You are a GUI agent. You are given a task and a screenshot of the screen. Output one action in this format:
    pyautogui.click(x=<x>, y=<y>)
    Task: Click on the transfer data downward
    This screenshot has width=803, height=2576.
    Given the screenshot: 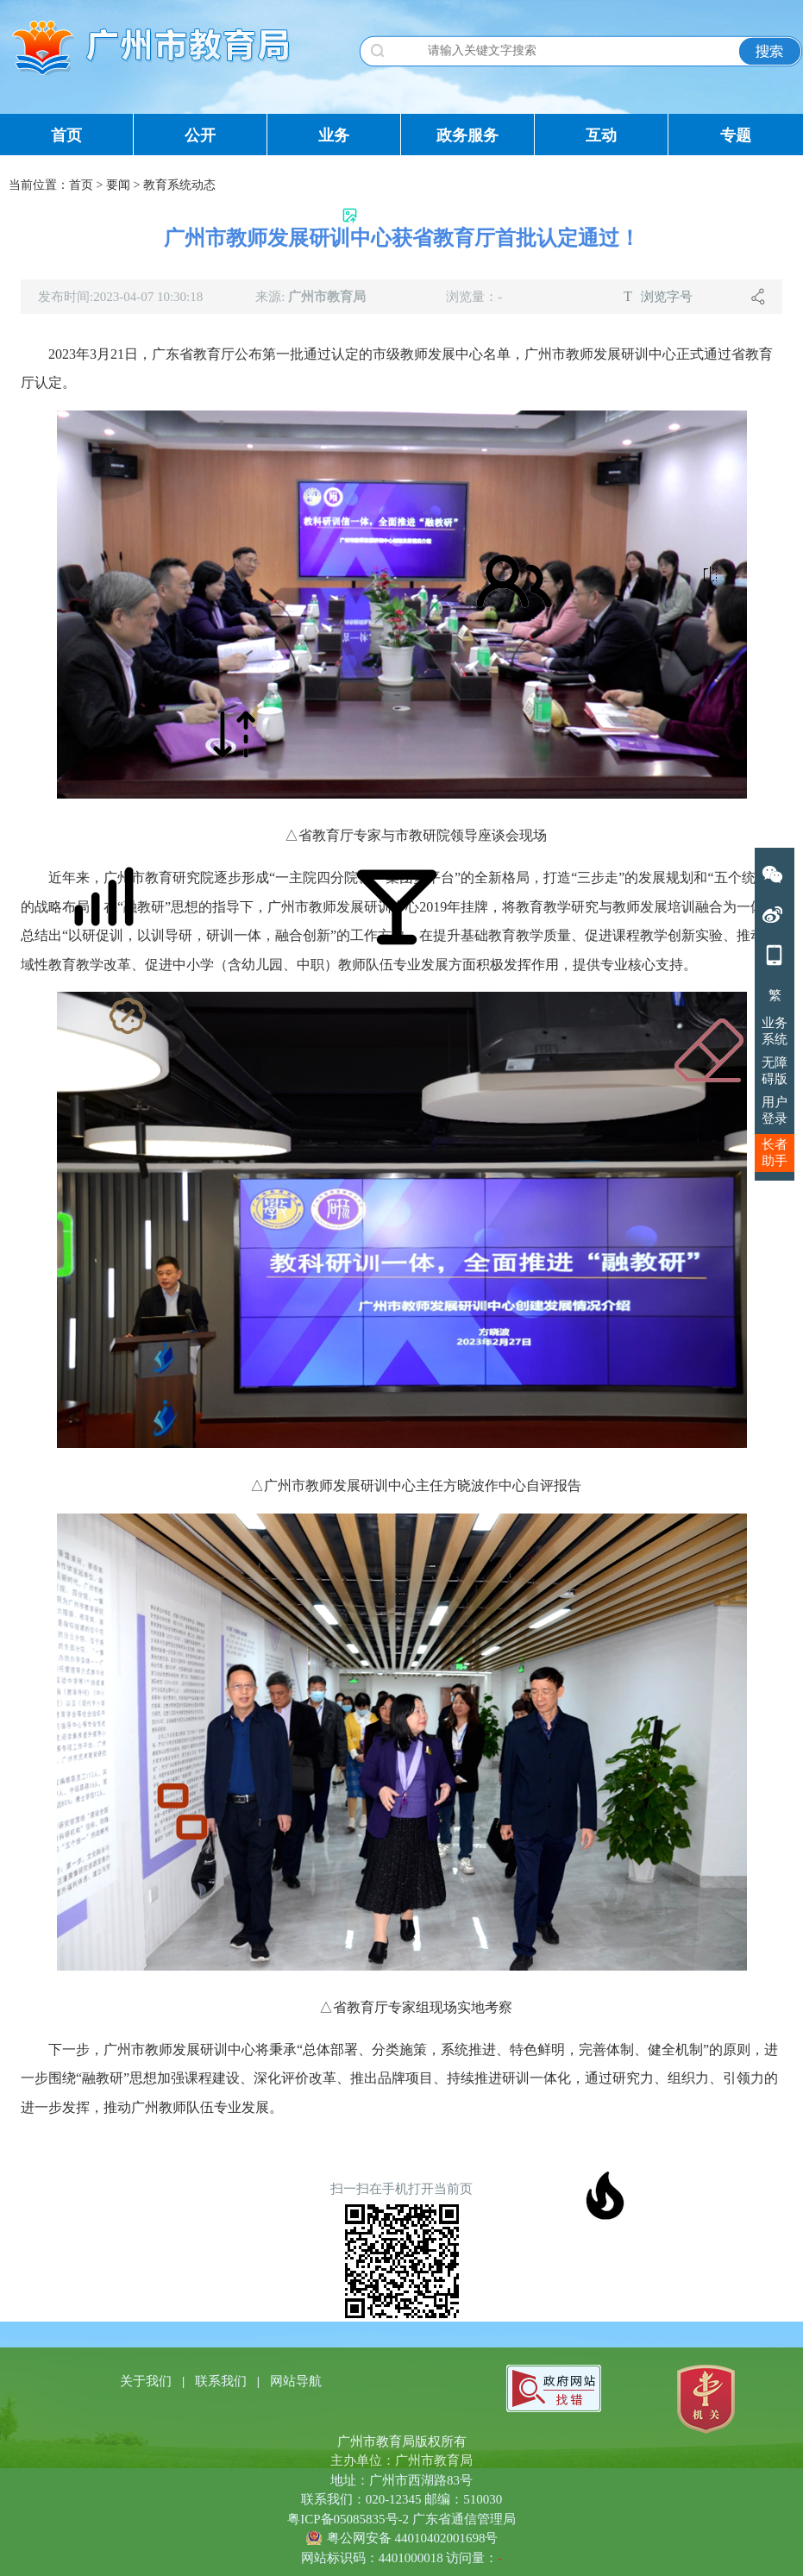 What is the action you would take?
    pyautogui.click(x=234, y=734)
    